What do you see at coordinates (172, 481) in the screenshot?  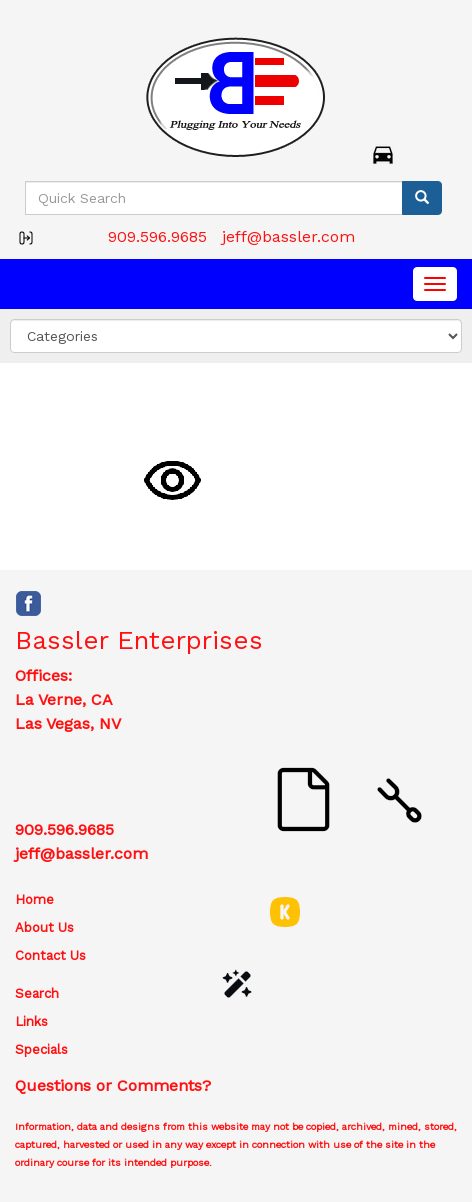 I see `toggle visibility of an item` at bounding box center [172, 481].